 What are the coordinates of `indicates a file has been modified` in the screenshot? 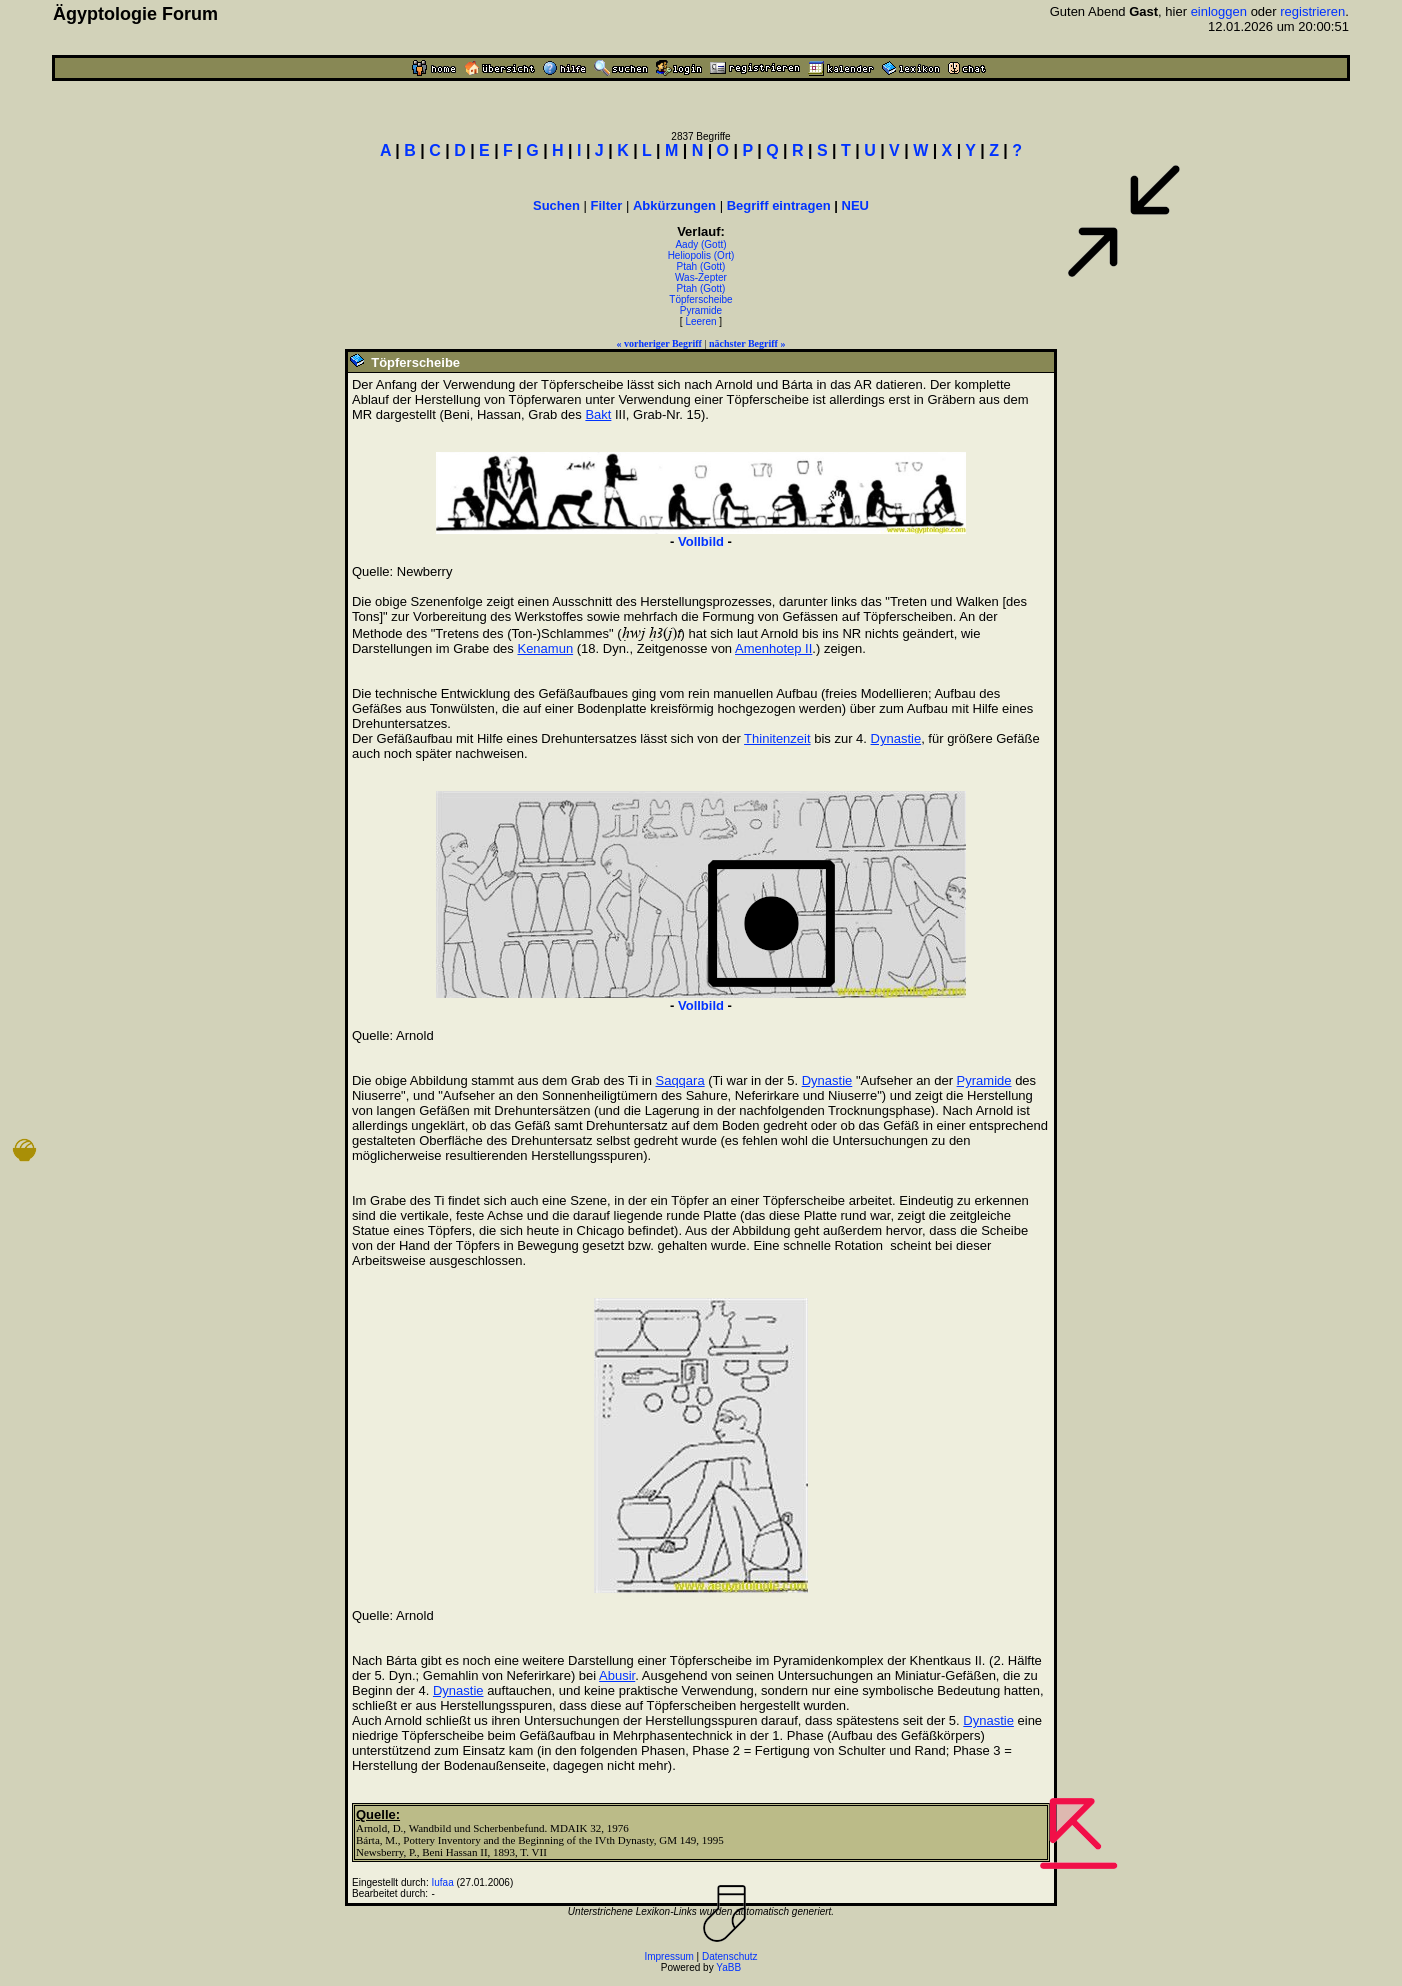 It's located at (771, 923).